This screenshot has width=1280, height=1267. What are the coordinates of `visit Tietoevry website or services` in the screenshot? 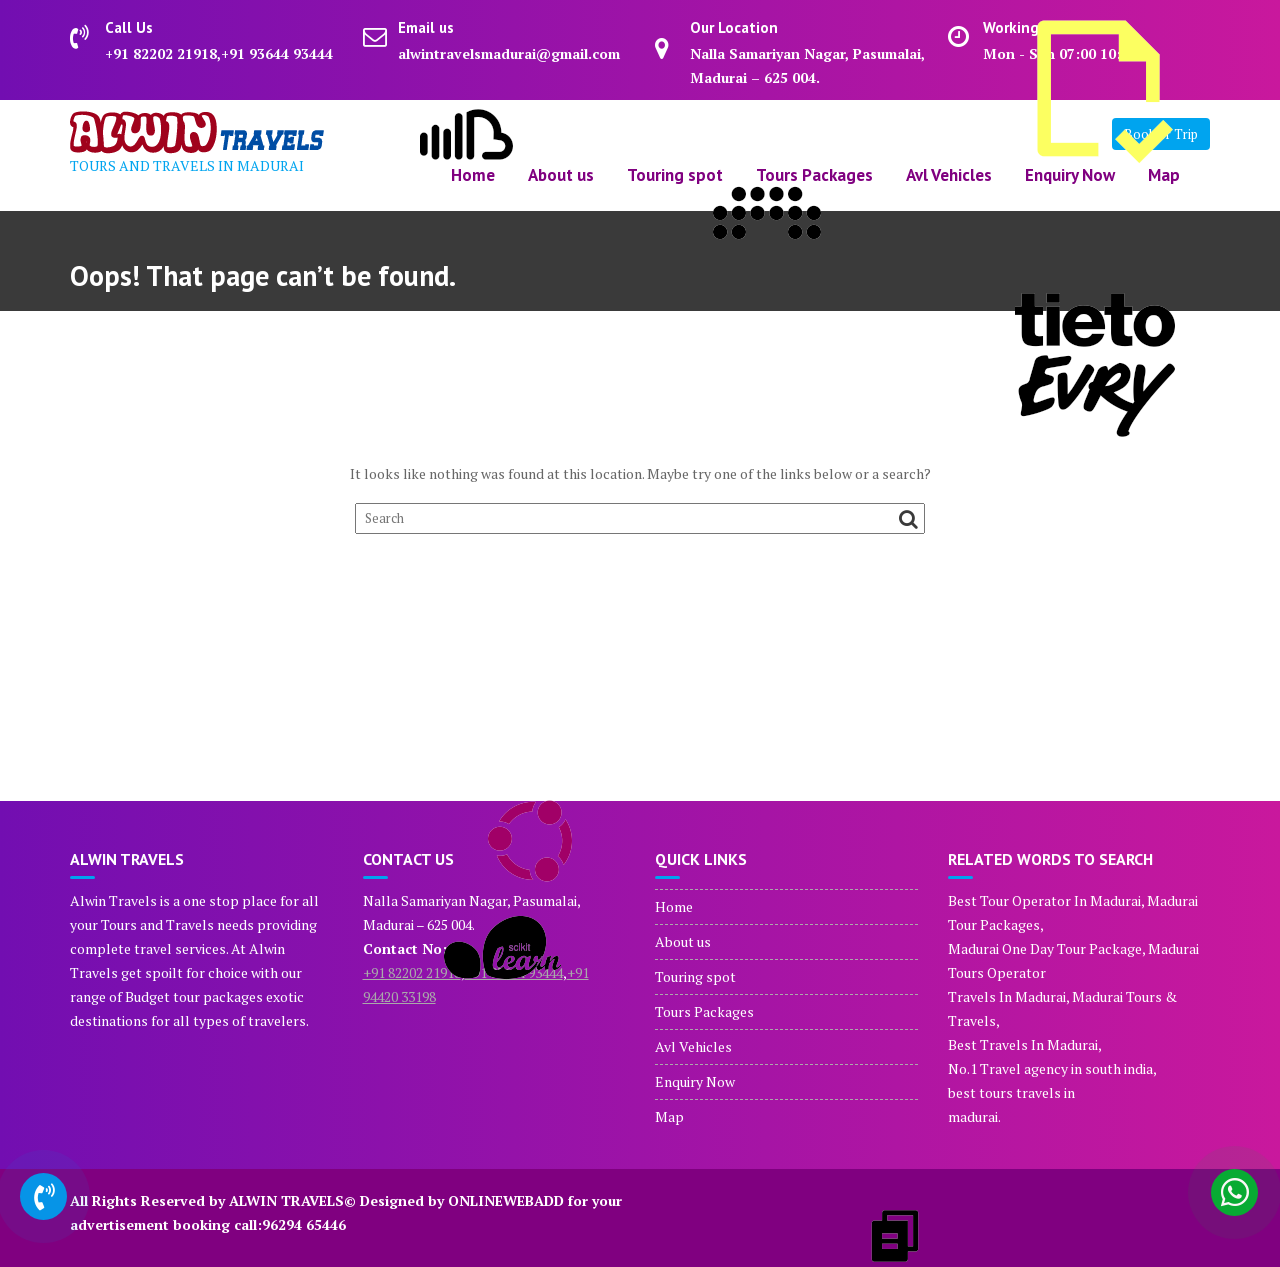 It's located at (1095, 365).